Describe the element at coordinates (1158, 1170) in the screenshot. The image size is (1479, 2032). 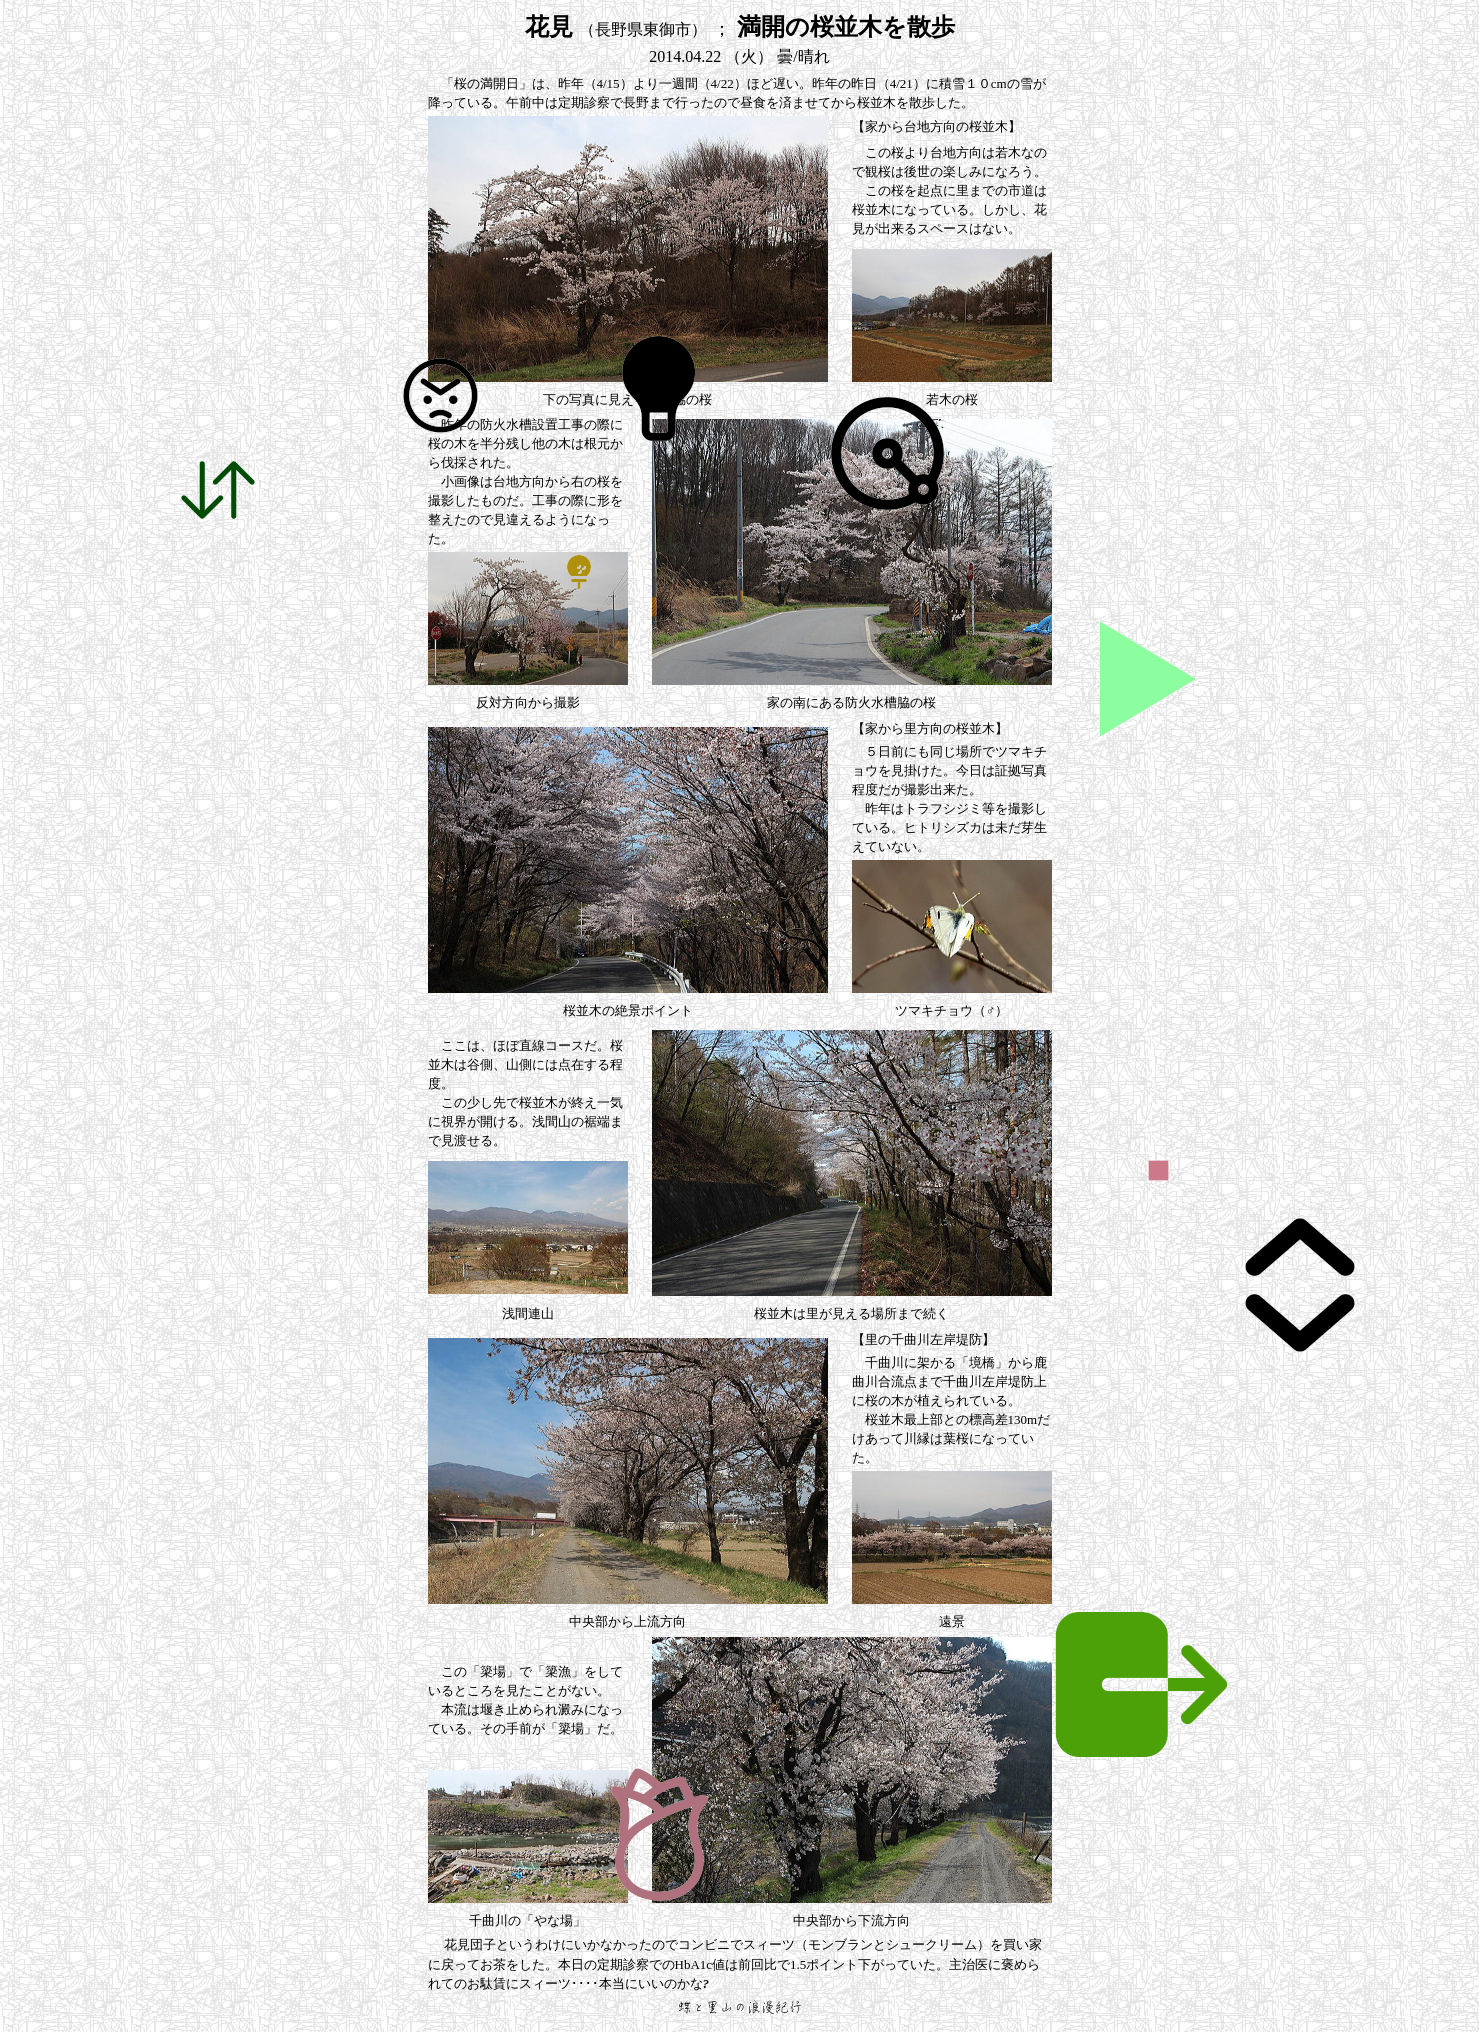
I see `stop media playback` at that location.